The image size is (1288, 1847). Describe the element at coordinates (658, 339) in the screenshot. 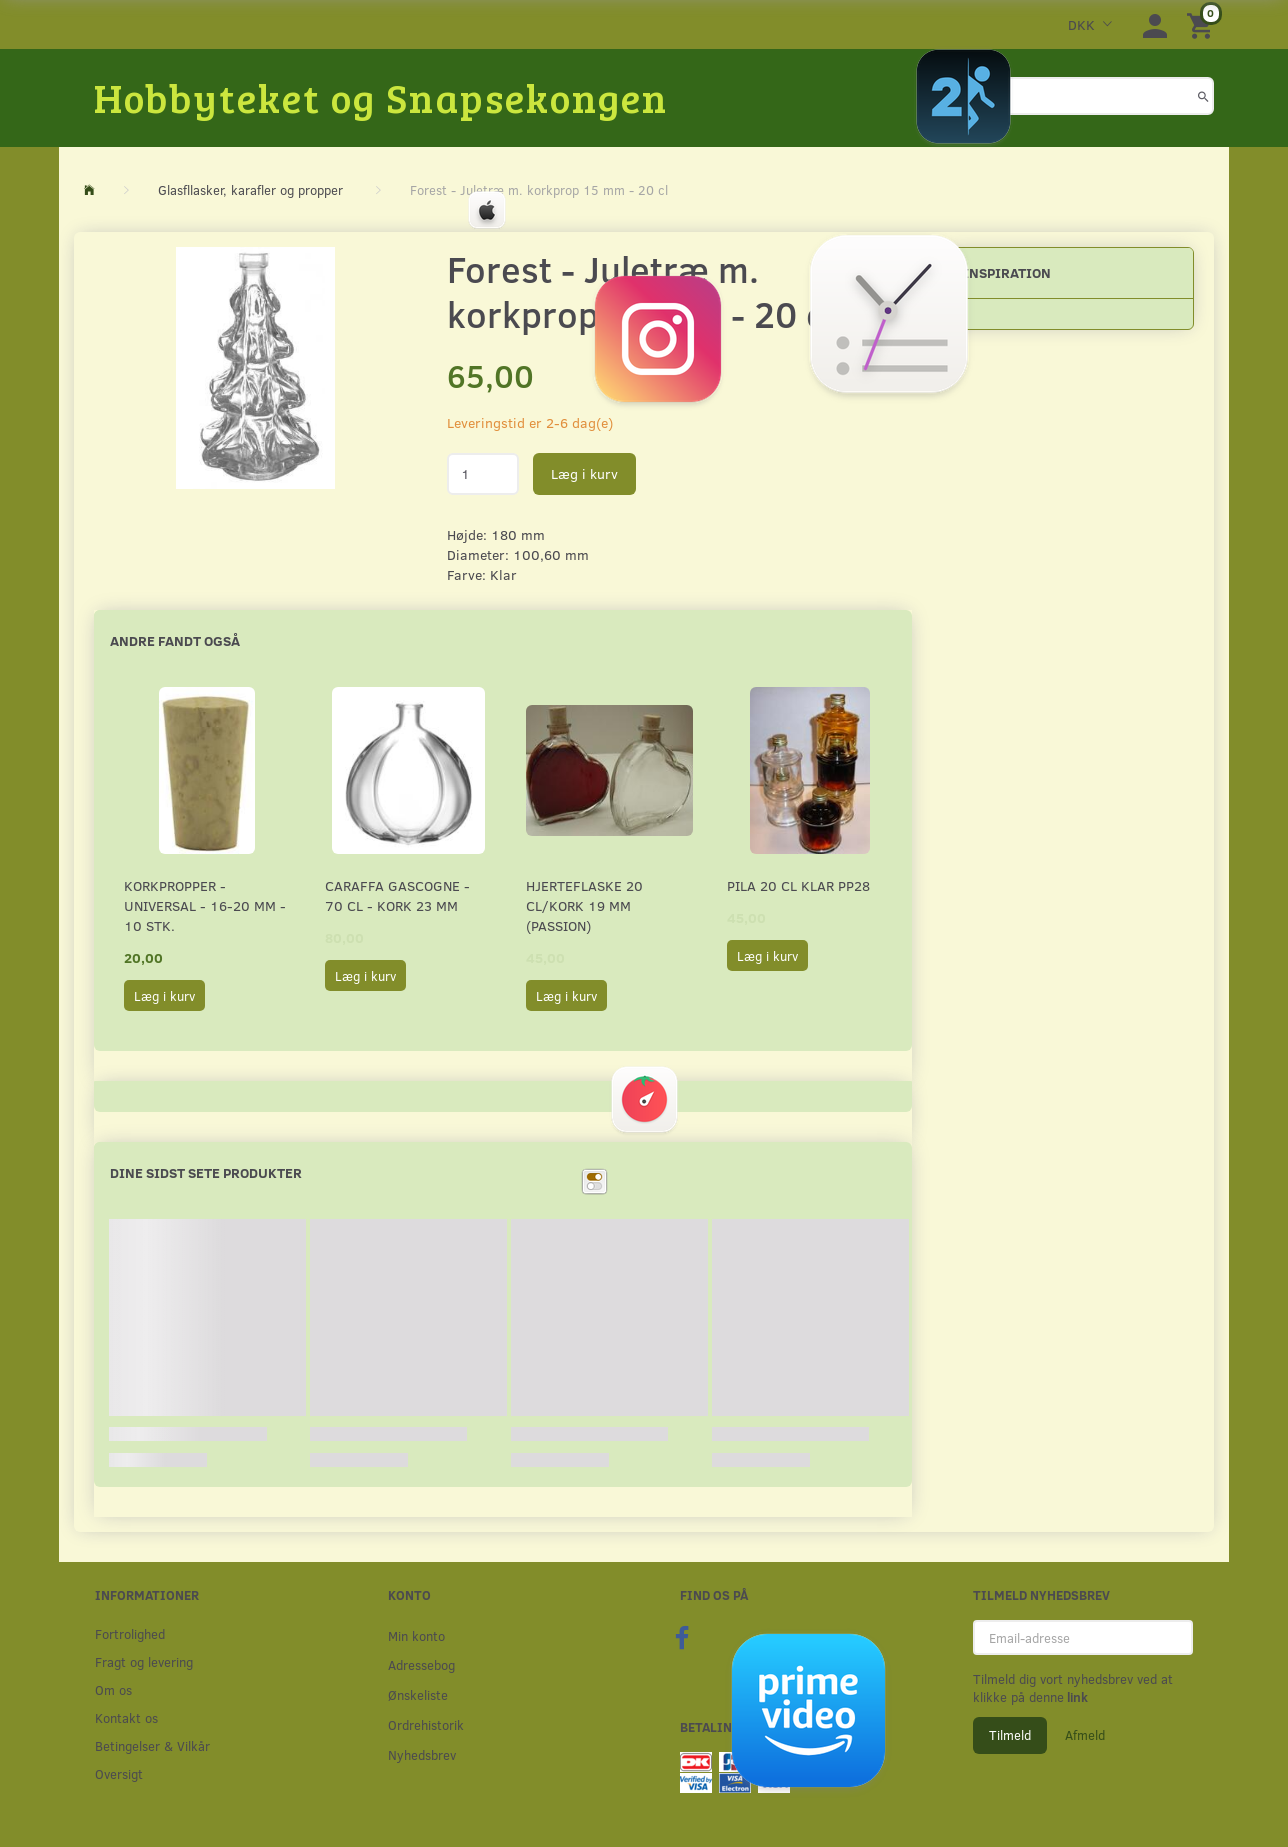

I see `open the Instagram app` at that location.